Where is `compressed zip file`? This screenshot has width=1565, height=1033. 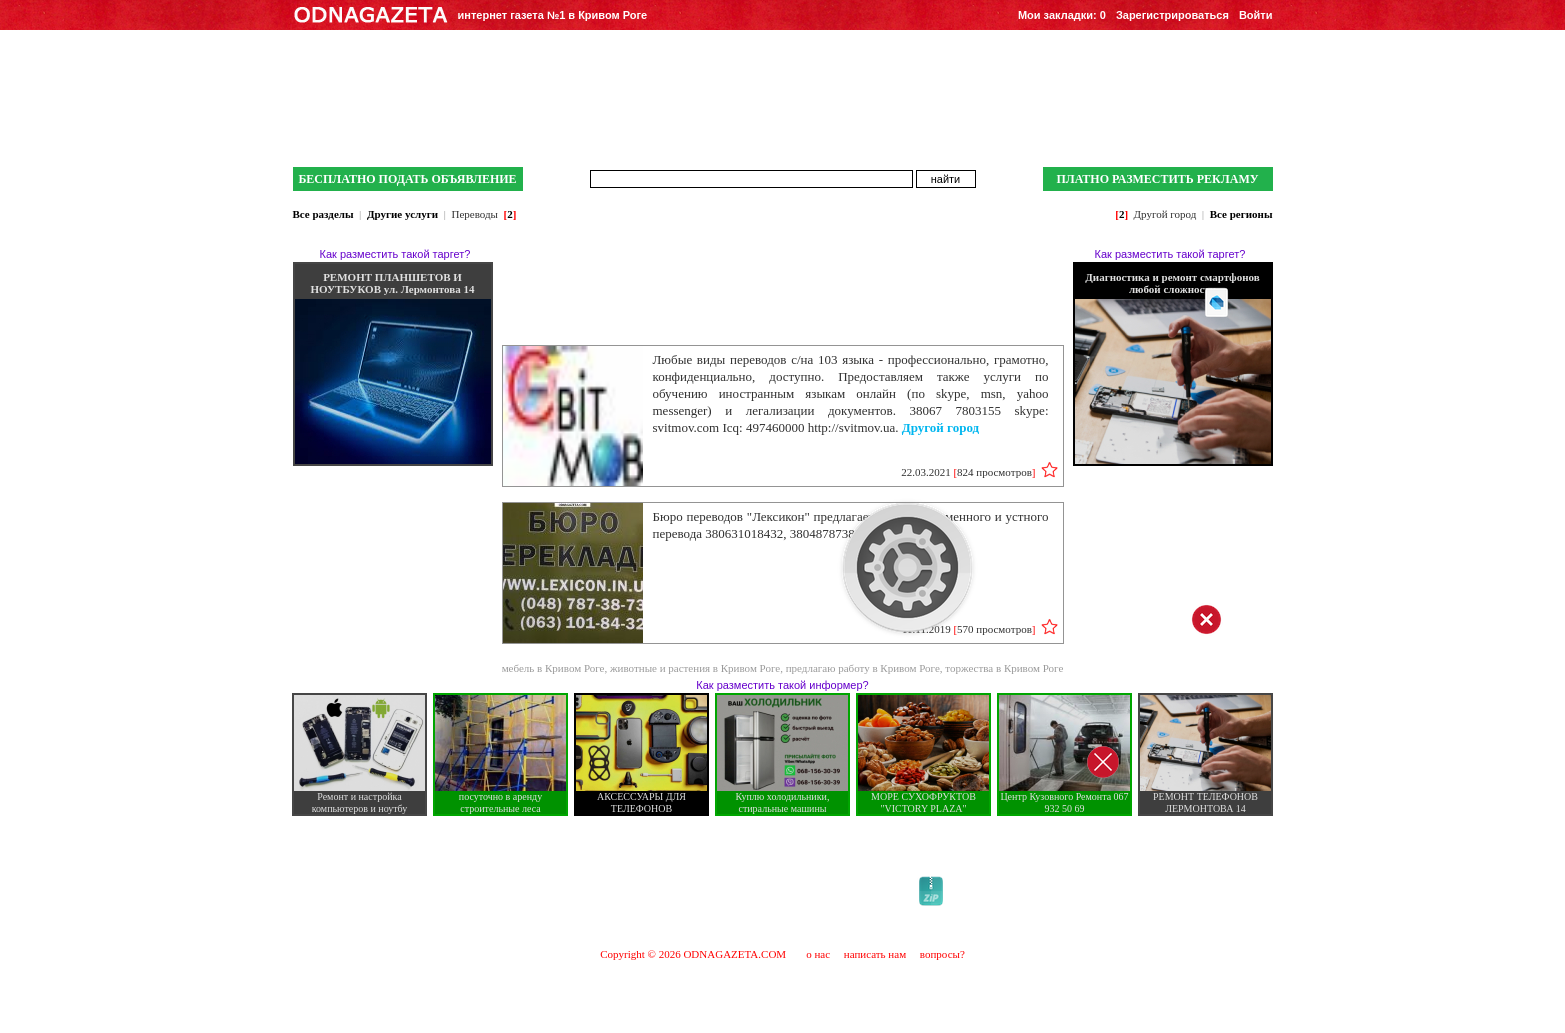
compressed zip file is located at coordinates (931, 891).